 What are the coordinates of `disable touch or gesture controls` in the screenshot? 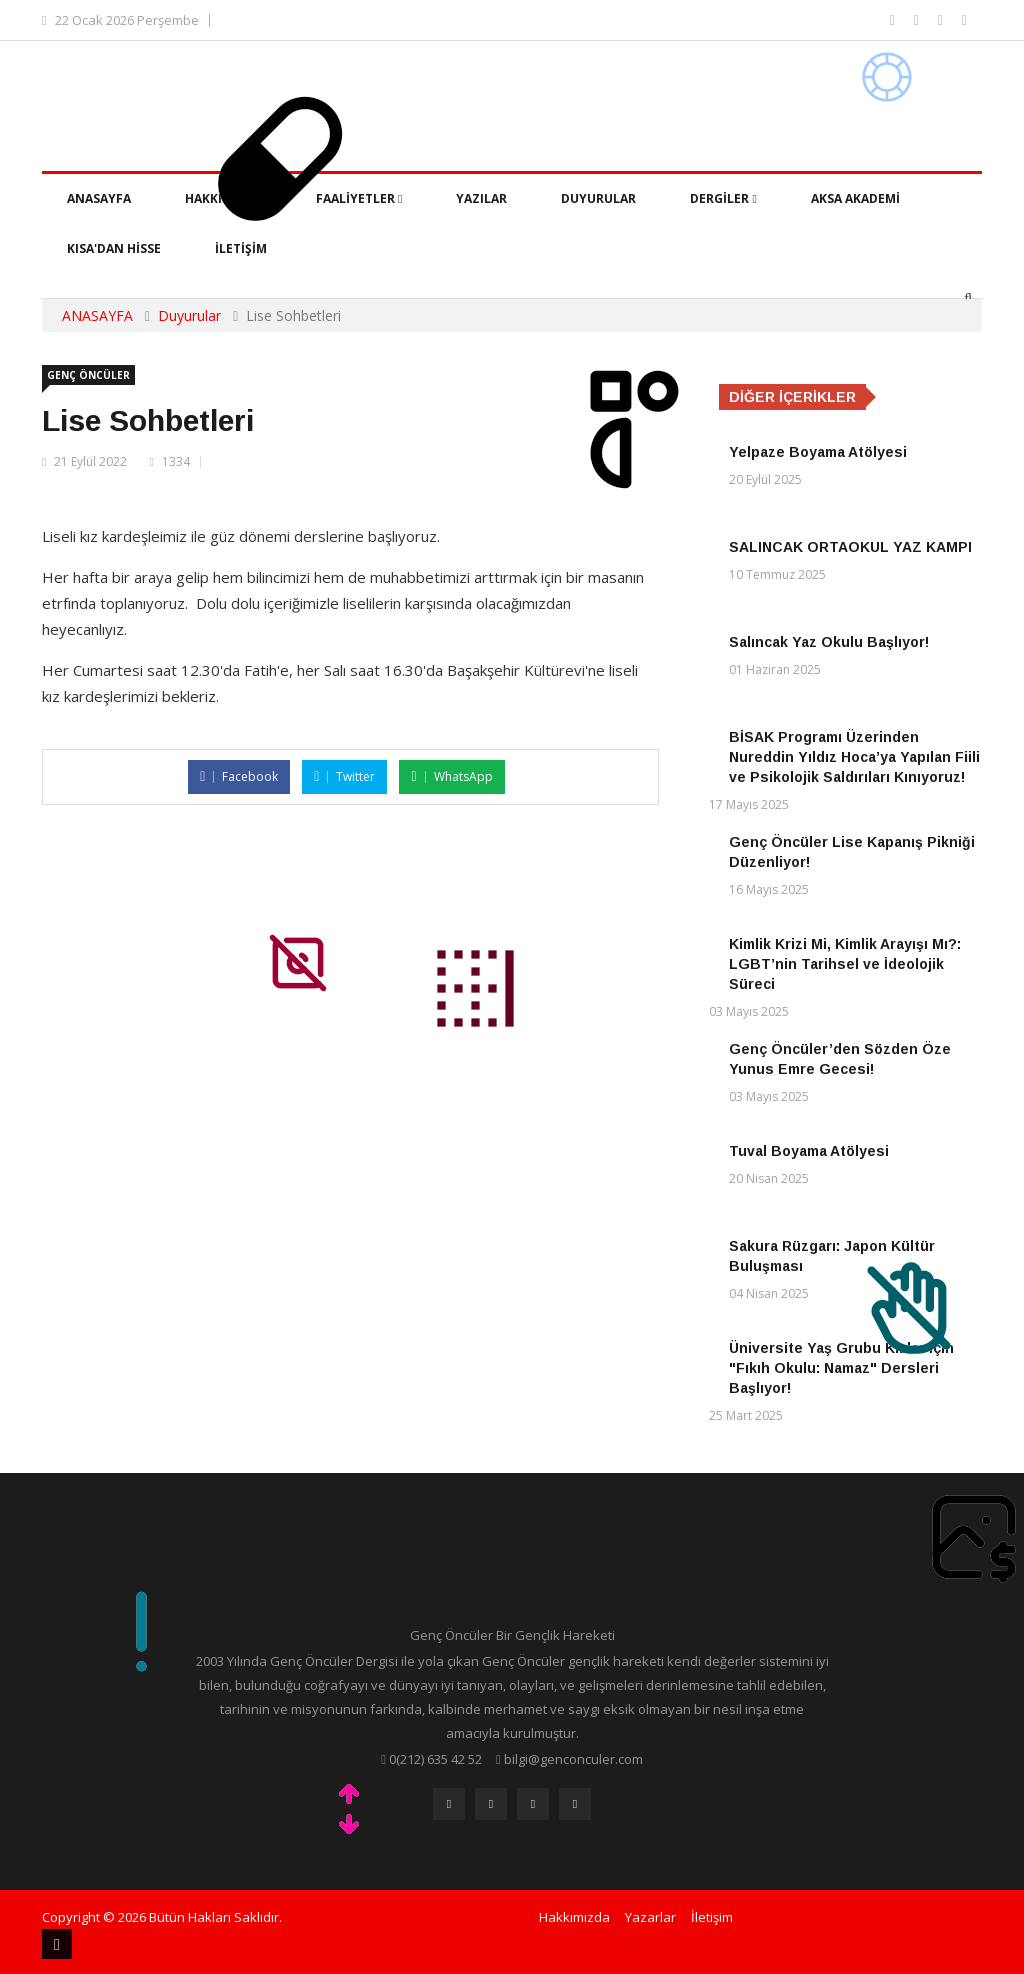 It's located at (909, 1308).